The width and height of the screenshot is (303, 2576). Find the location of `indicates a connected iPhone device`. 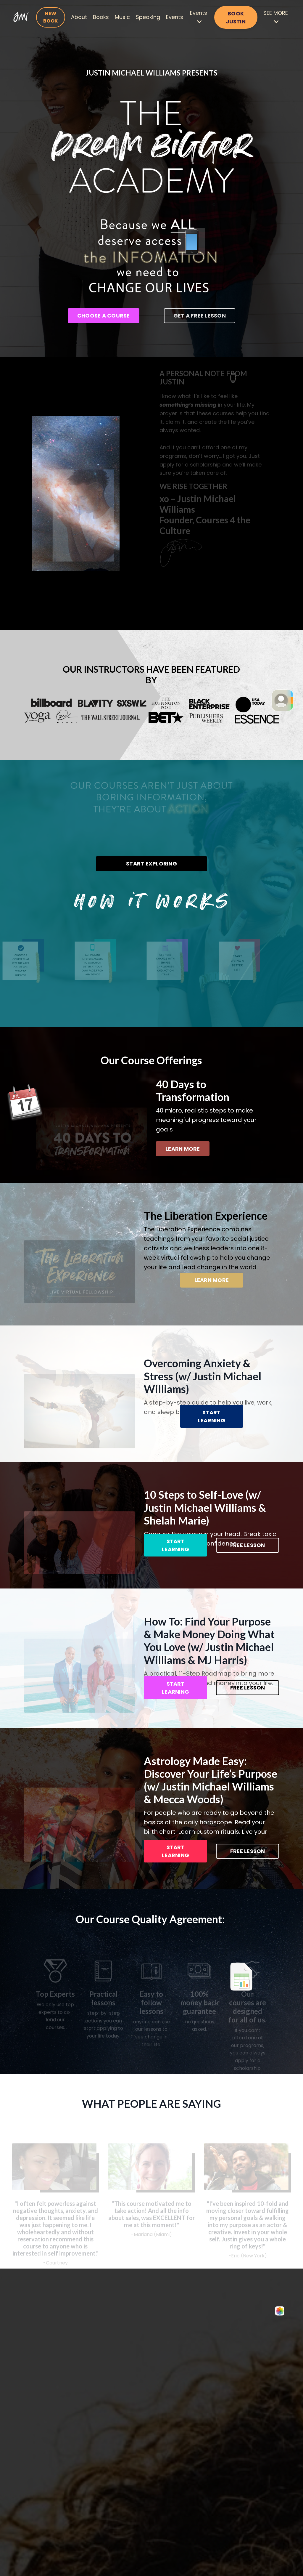

indicates a connected iPhone device is located at coordinates (192, 242).